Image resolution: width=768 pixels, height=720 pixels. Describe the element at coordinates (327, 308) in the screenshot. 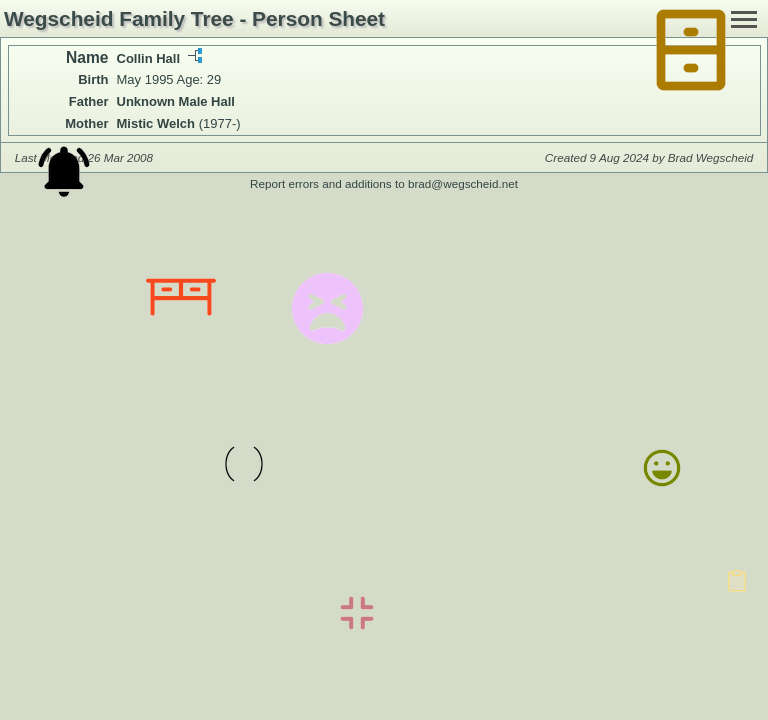

I see `indicates user fatigue or exhaustion status` at that location.